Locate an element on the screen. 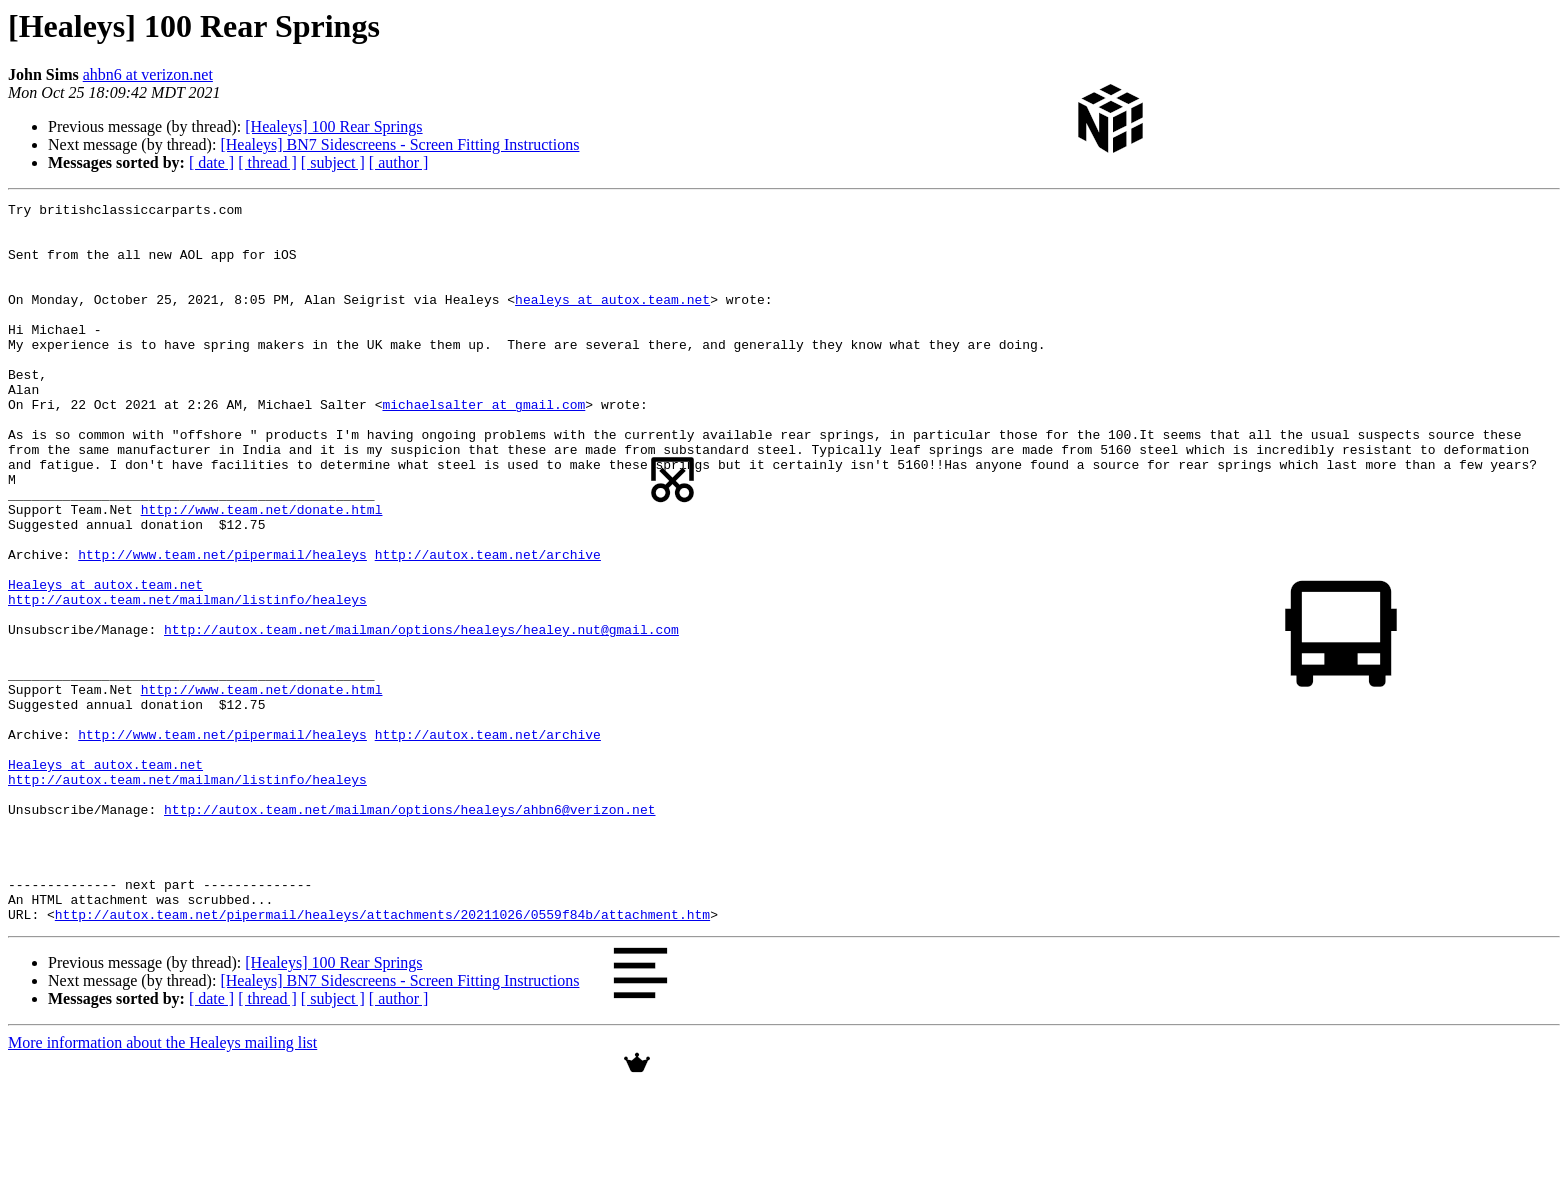 This screenshot has width=1568, height=1204. NumPy library or package integration is located at coordinates (1110, 118).